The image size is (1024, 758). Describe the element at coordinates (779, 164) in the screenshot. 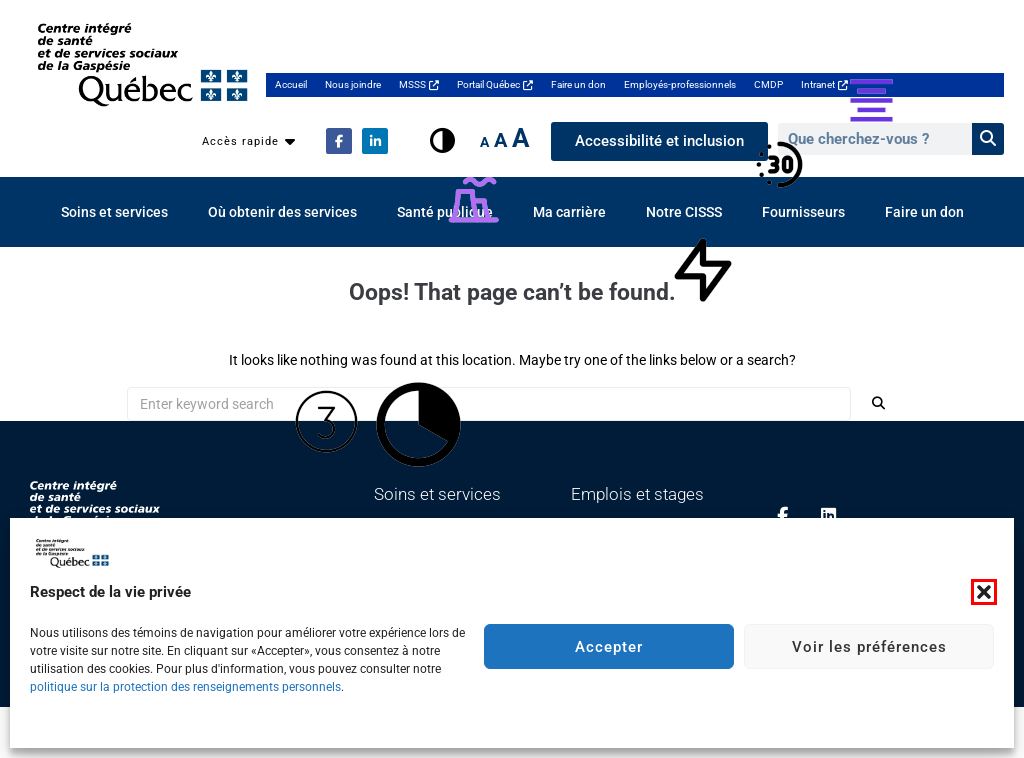

I see `set timer for 30 seconds or minutes` at that location.